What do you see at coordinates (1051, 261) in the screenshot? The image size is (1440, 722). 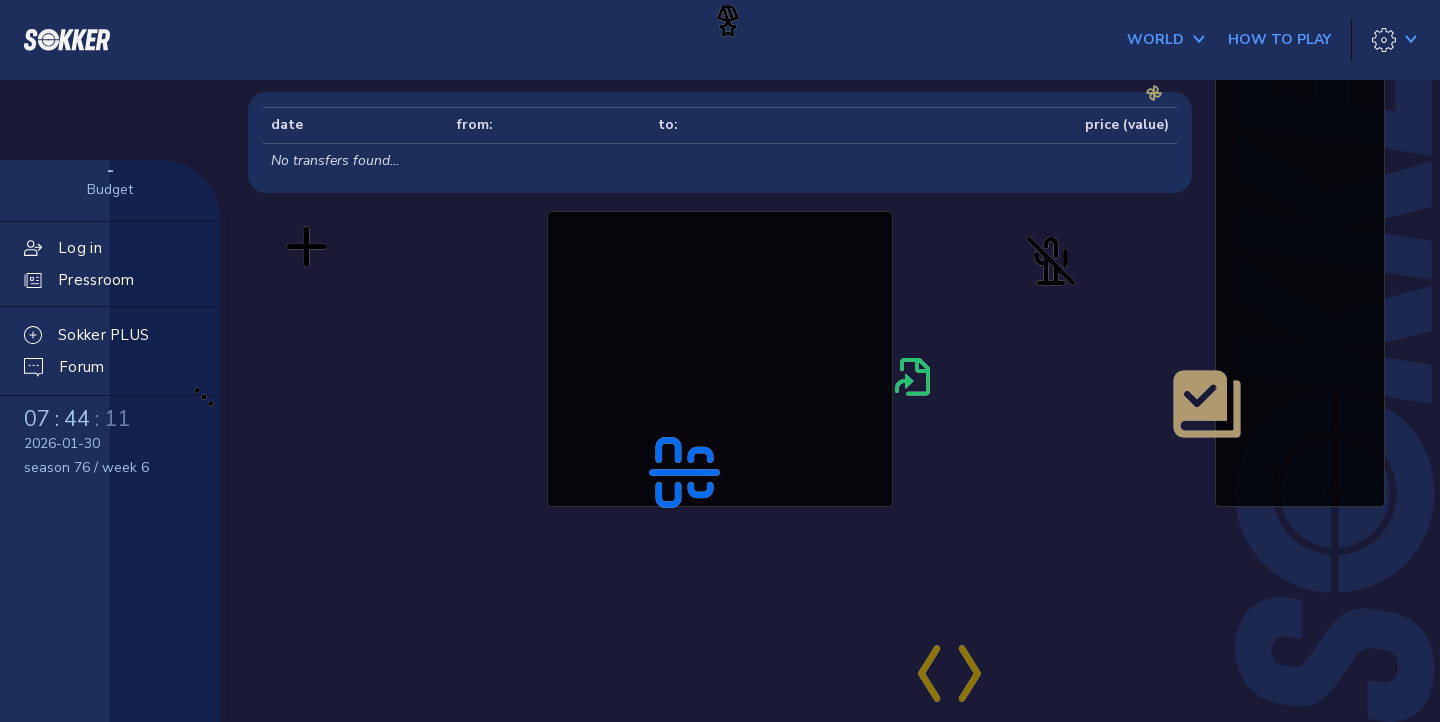 I see `disable desert or arid climate mode` at bounding box center [1051, 261].